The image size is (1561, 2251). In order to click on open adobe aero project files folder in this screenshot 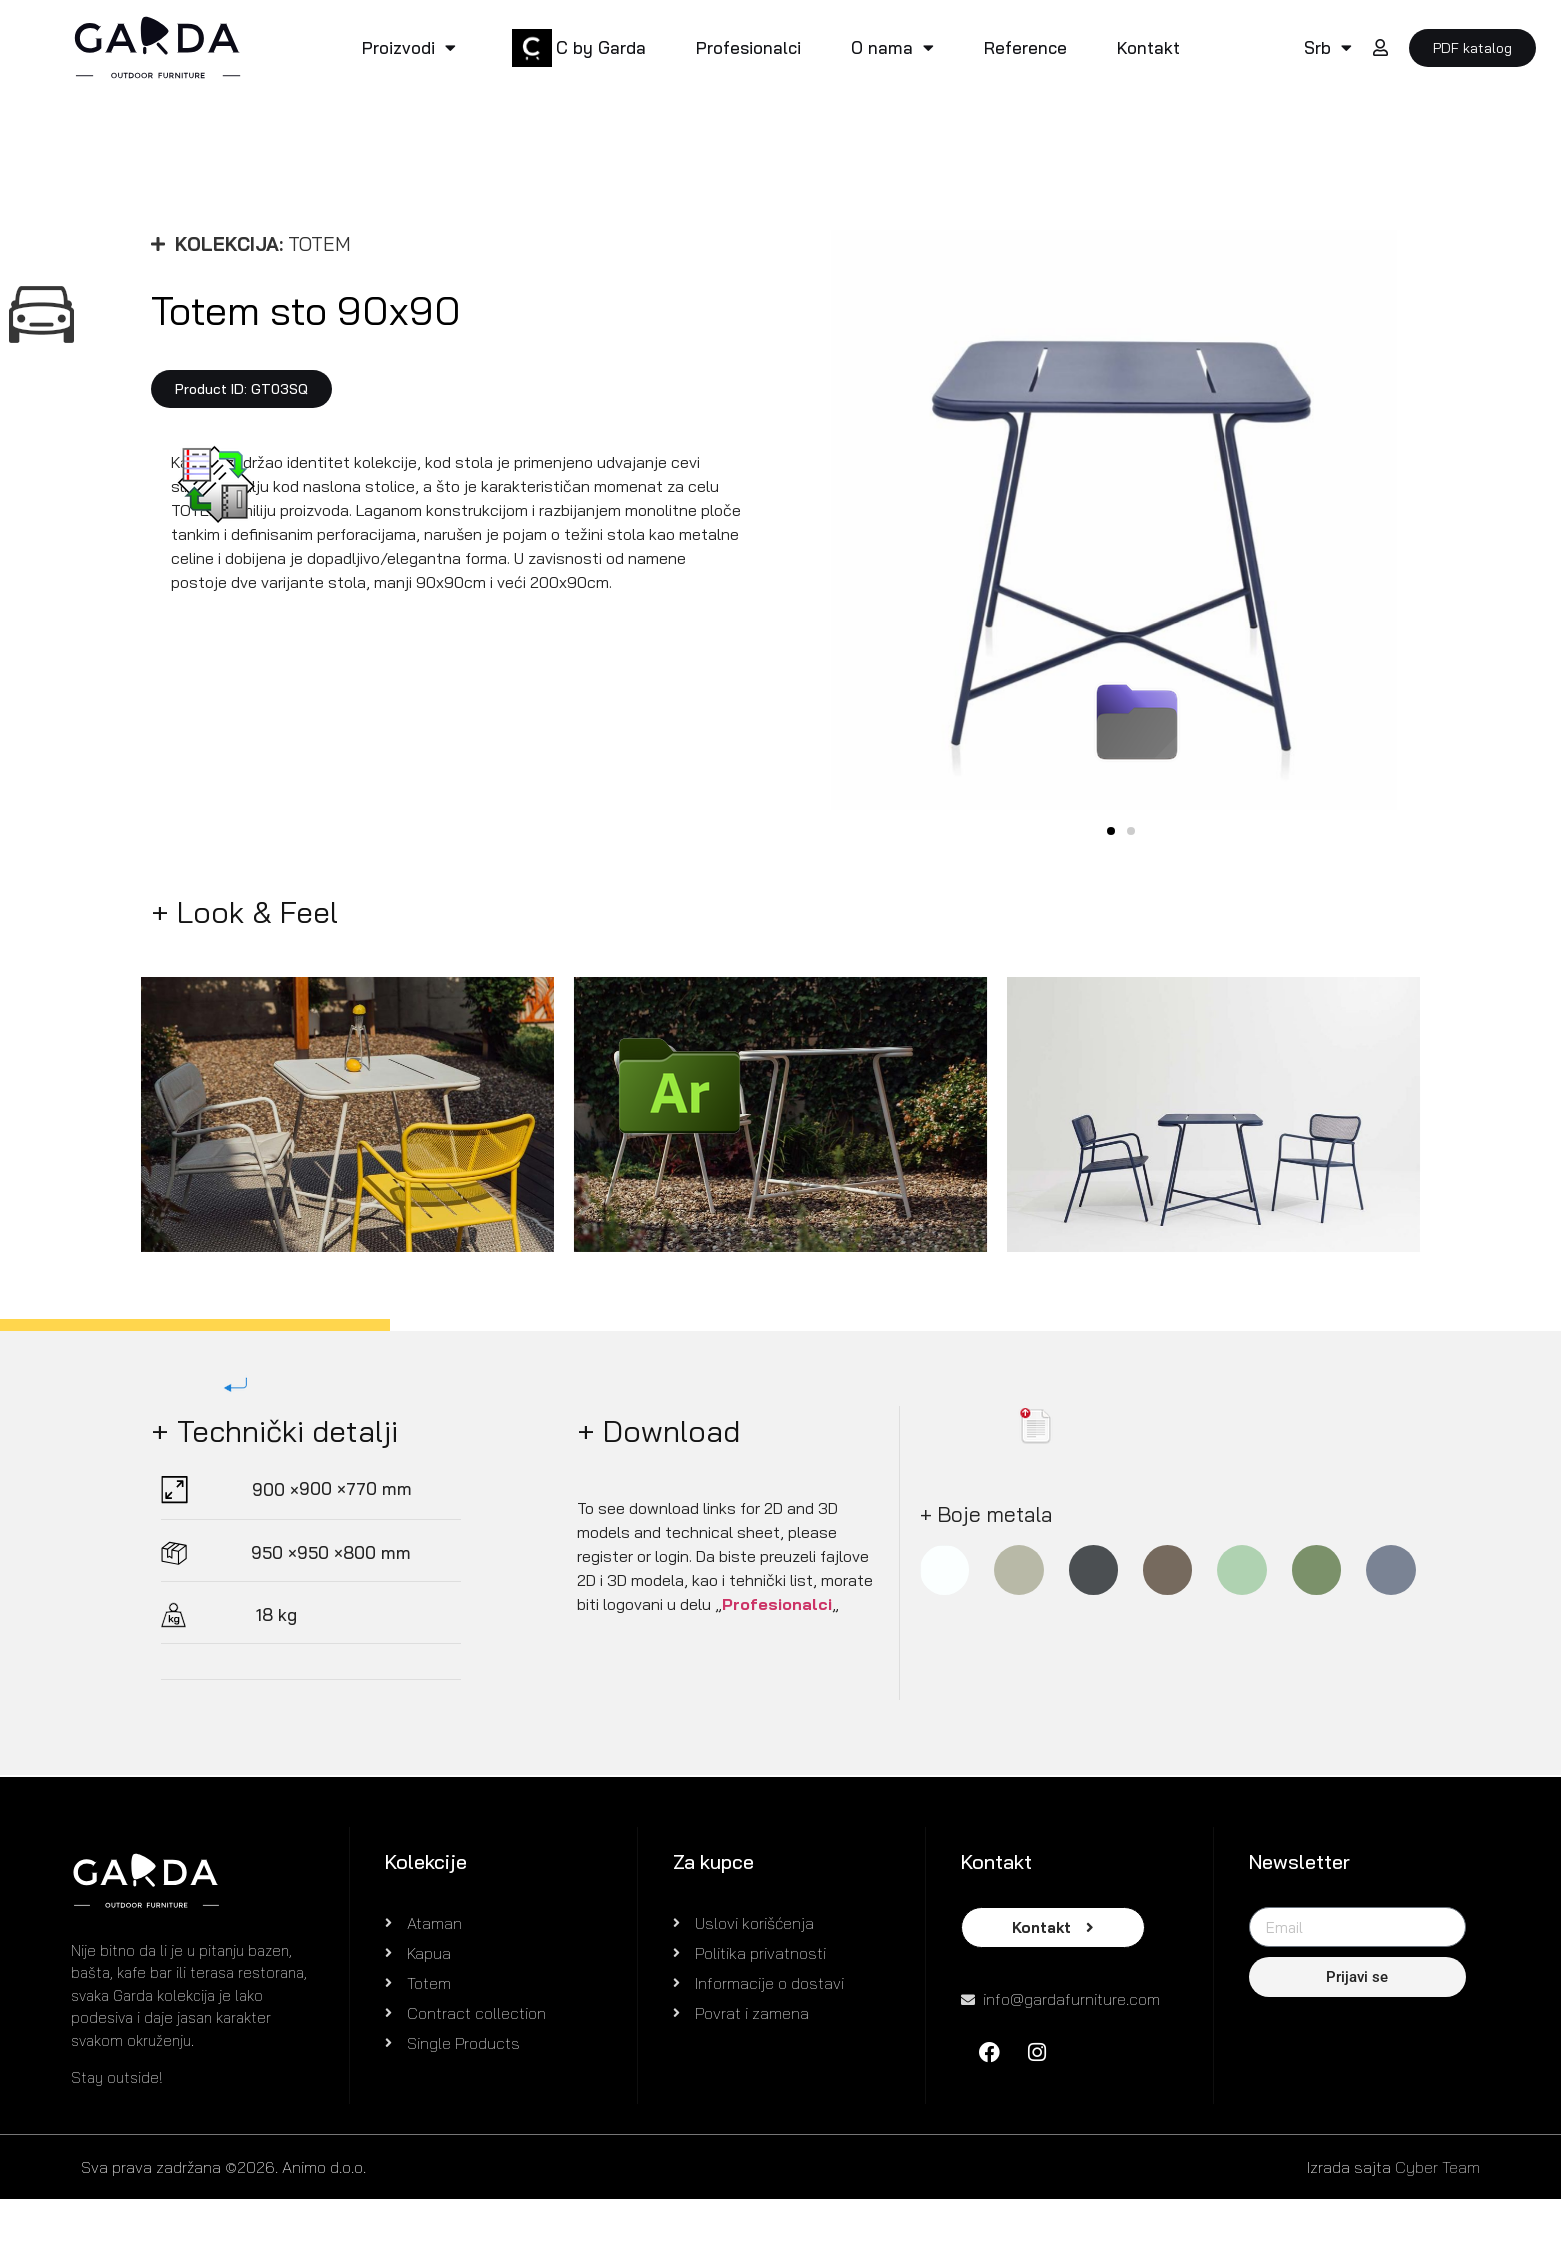, I will do `click(679, 1089)`.